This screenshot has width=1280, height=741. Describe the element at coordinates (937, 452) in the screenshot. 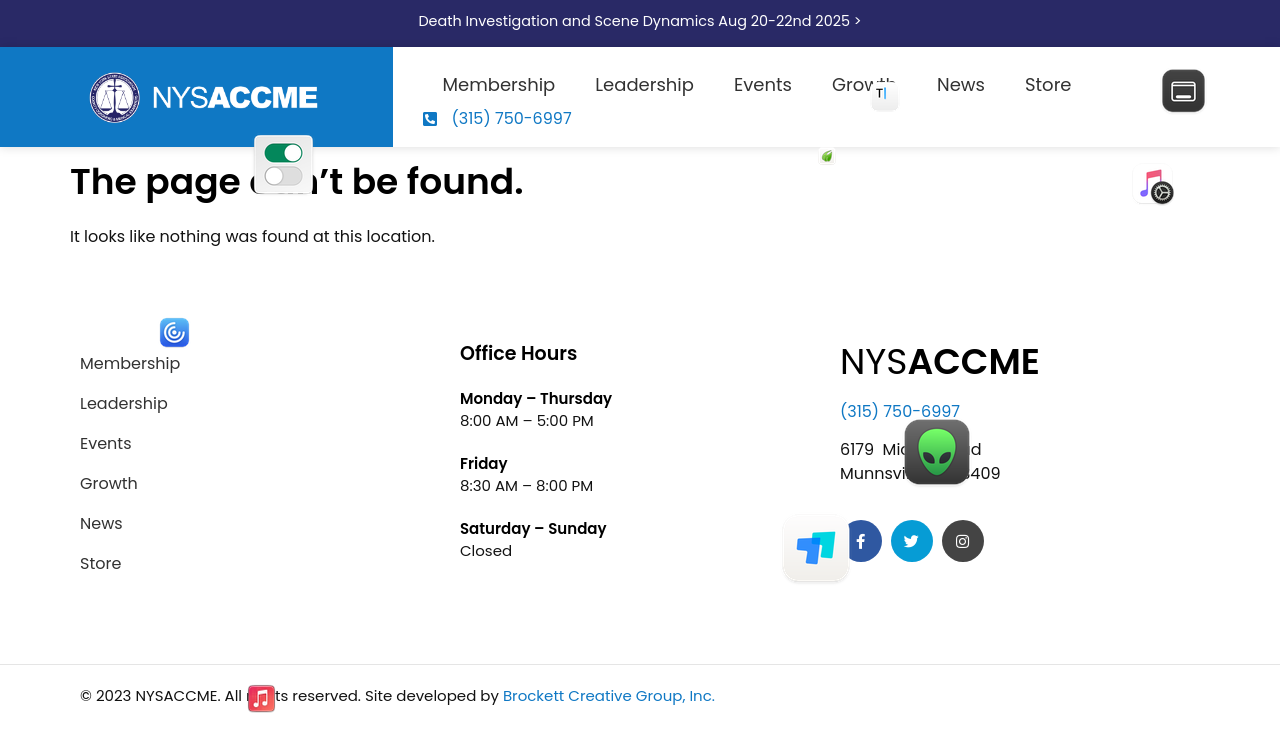

I see `launch alien arena game` at that location.